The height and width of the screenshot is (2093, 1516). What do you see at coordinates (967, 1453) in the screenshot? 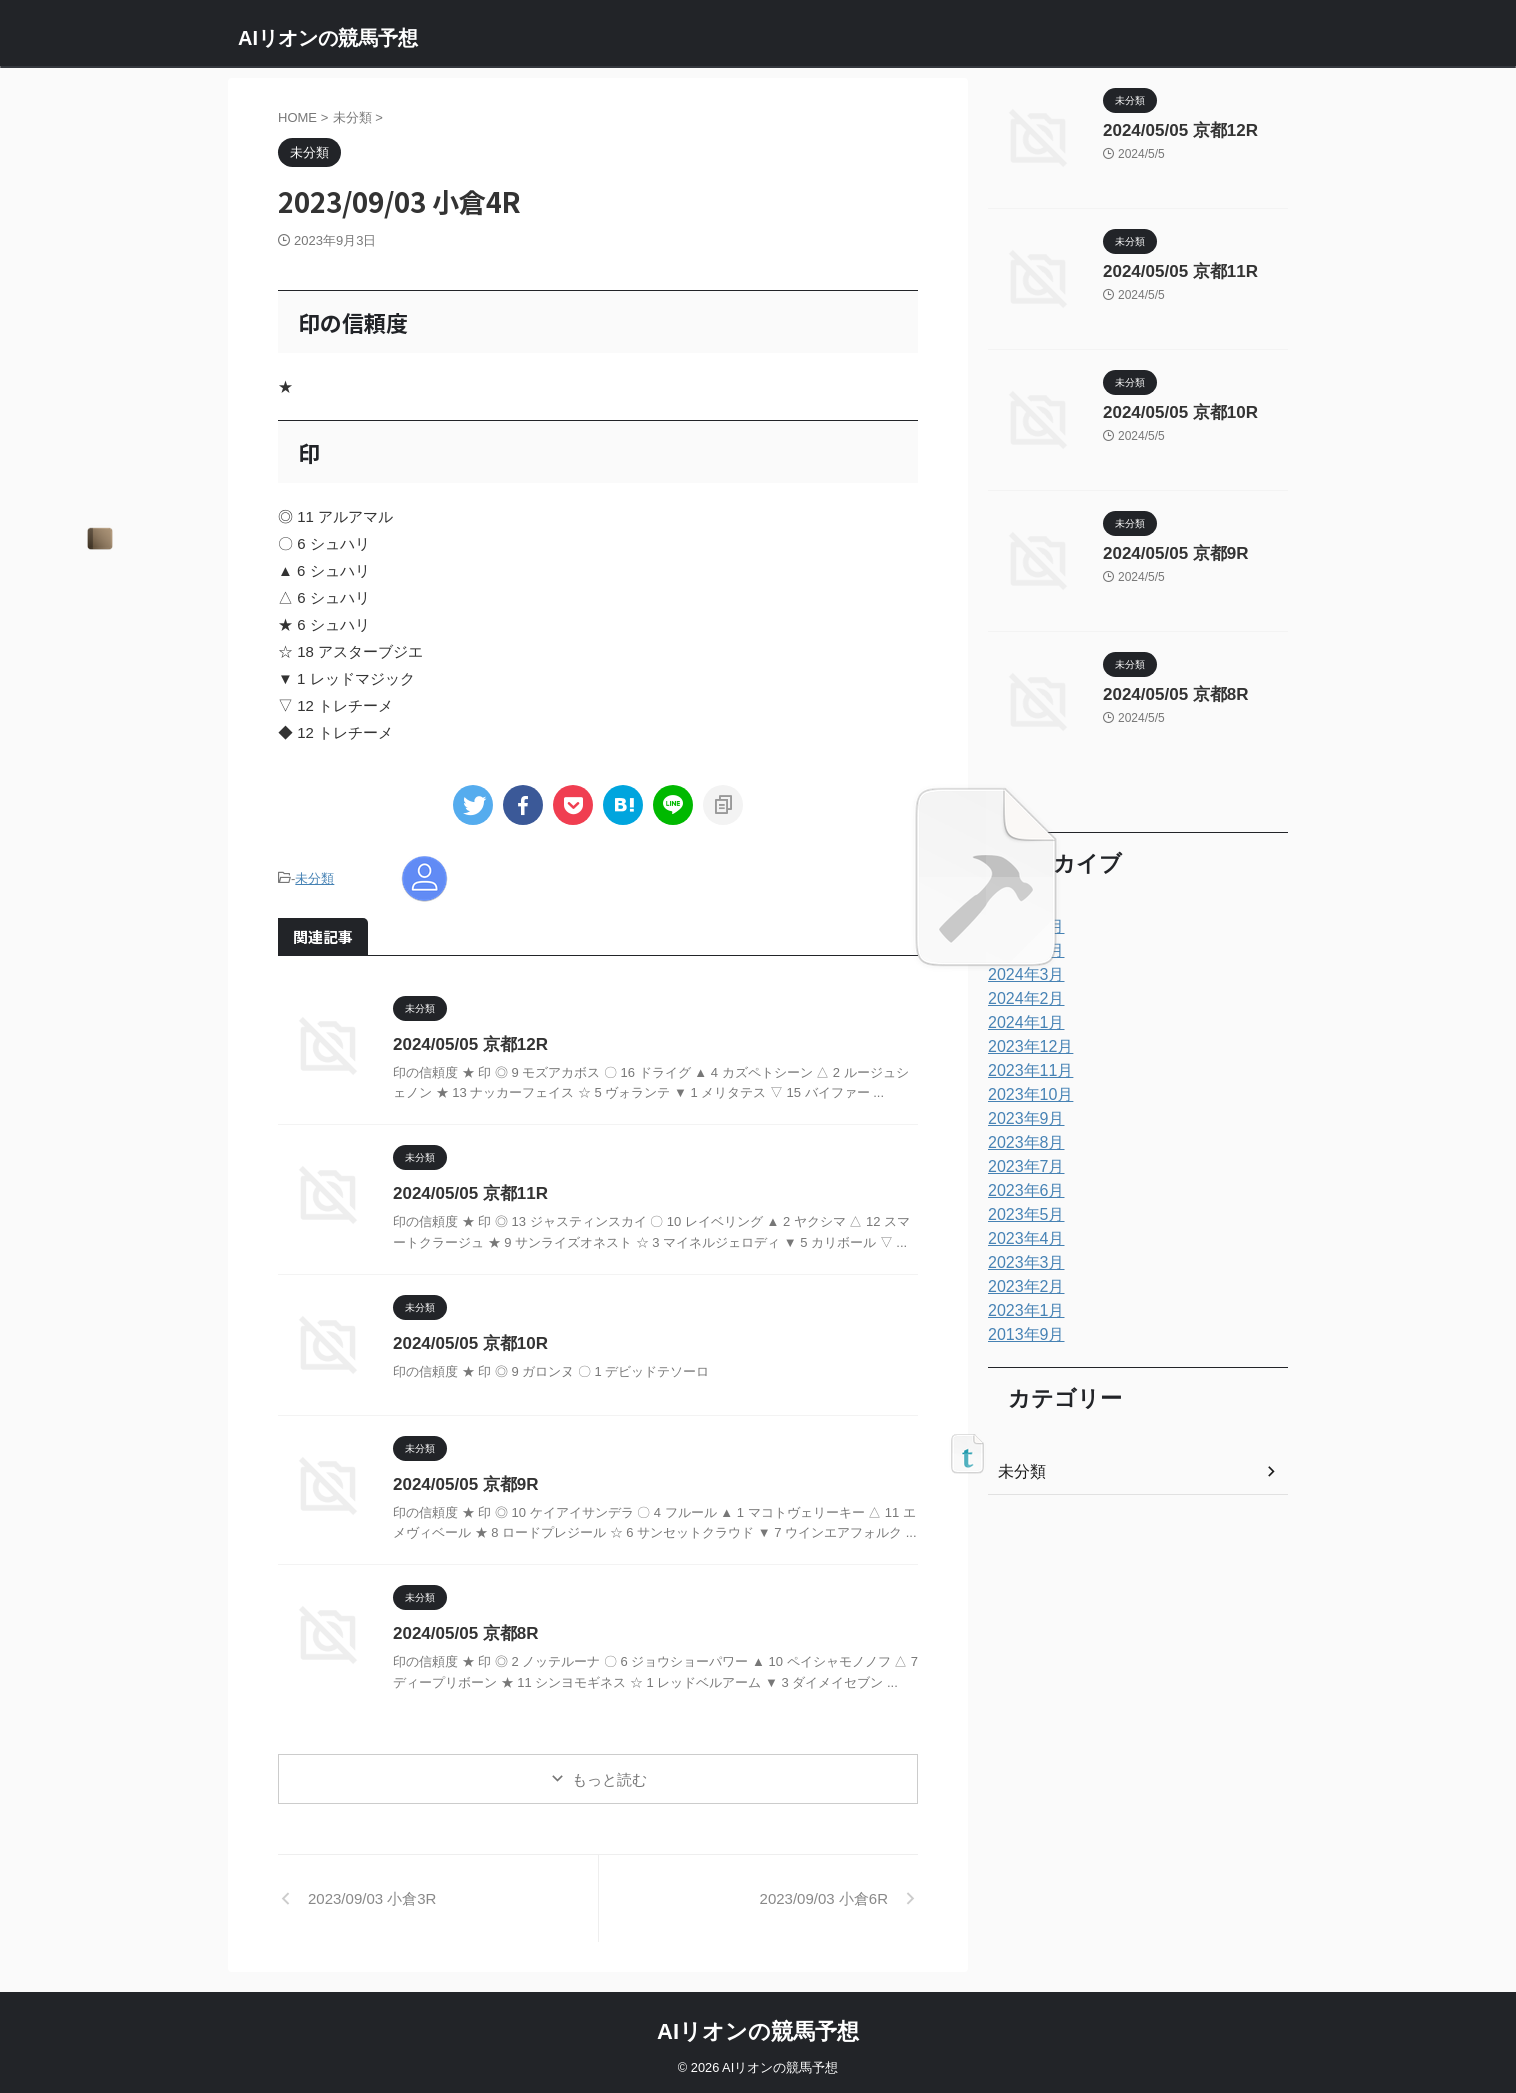
I see `a typst document file` at bounding box center [967, 1453].